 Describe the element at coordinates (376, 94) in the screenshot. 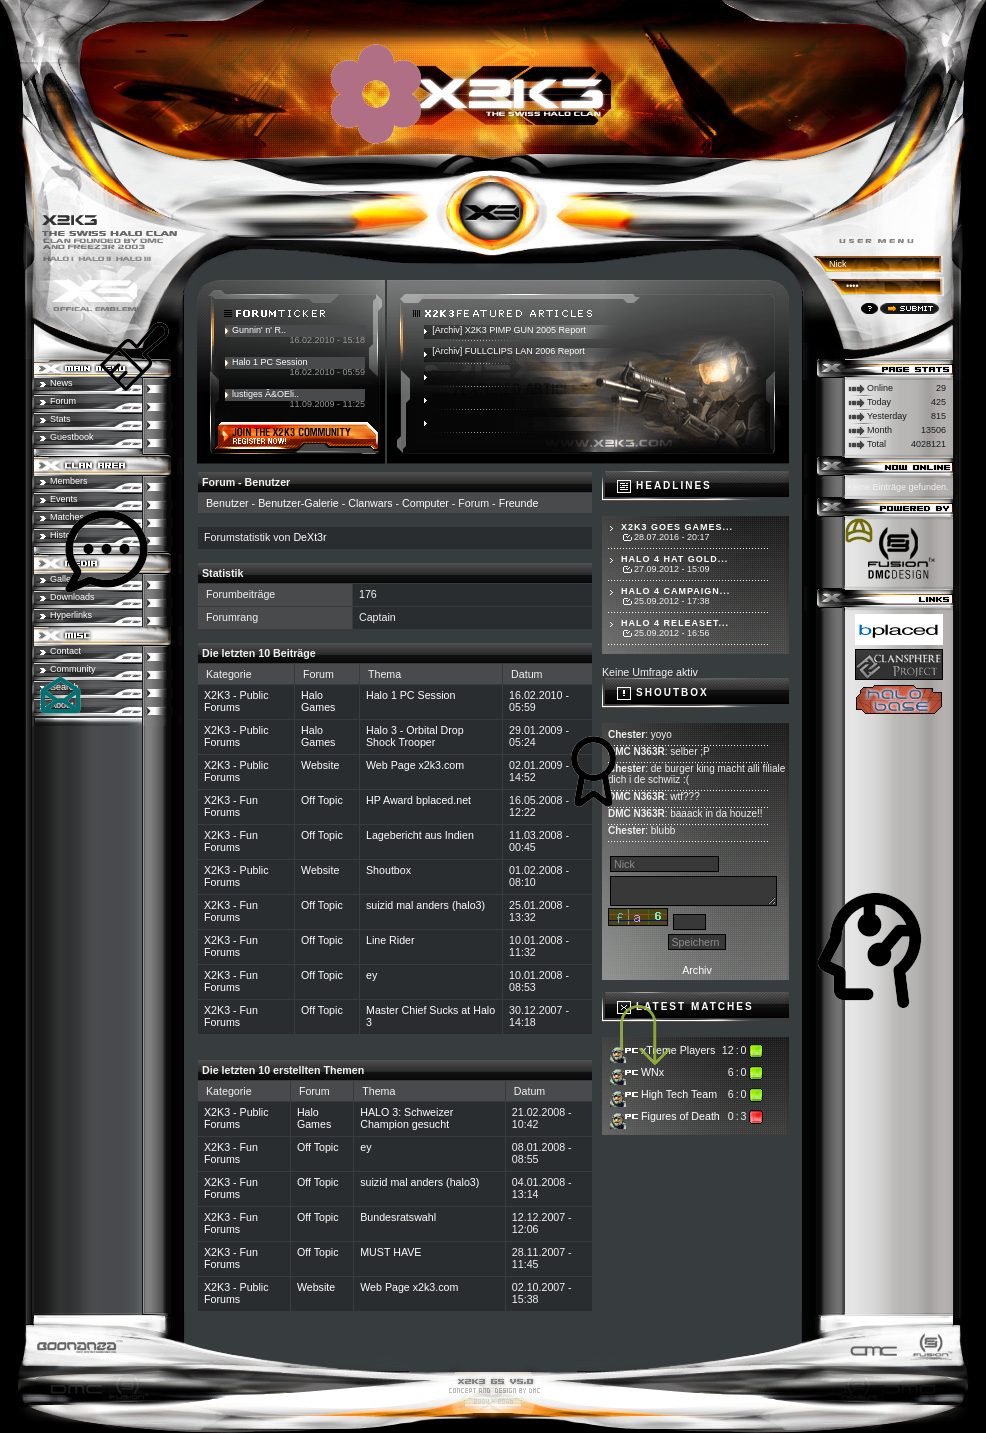

I see `access garden or plant-related features` at that location.